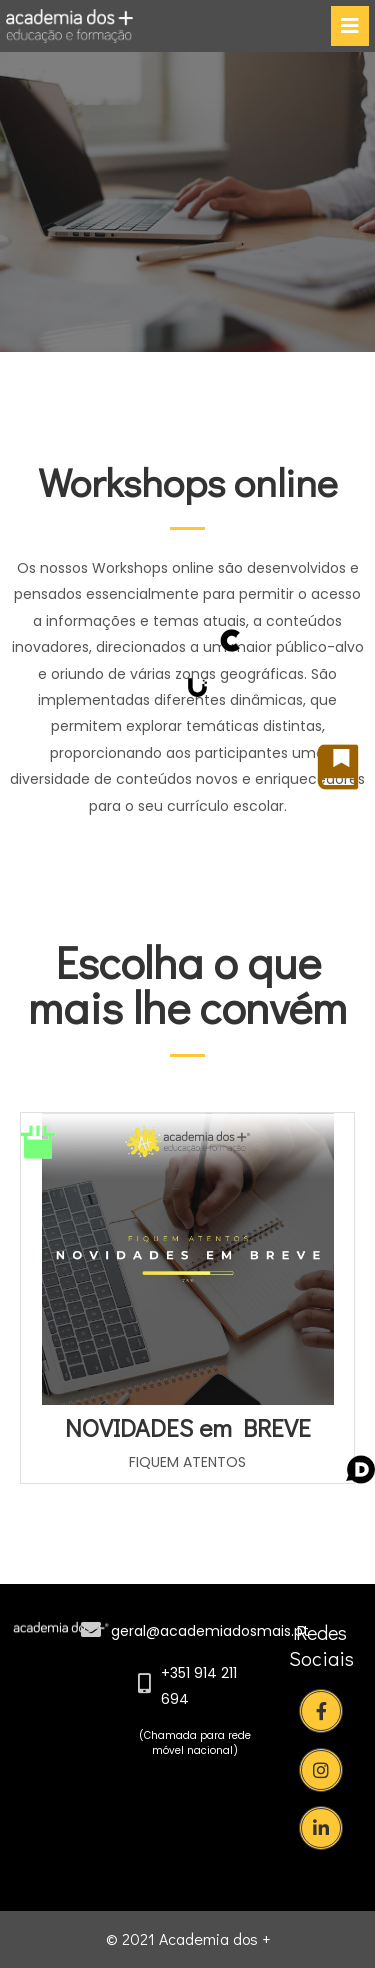  Describe the element at coordinates (38, 1143) in the screenshot. I see `sensor device status indicator` at that location.